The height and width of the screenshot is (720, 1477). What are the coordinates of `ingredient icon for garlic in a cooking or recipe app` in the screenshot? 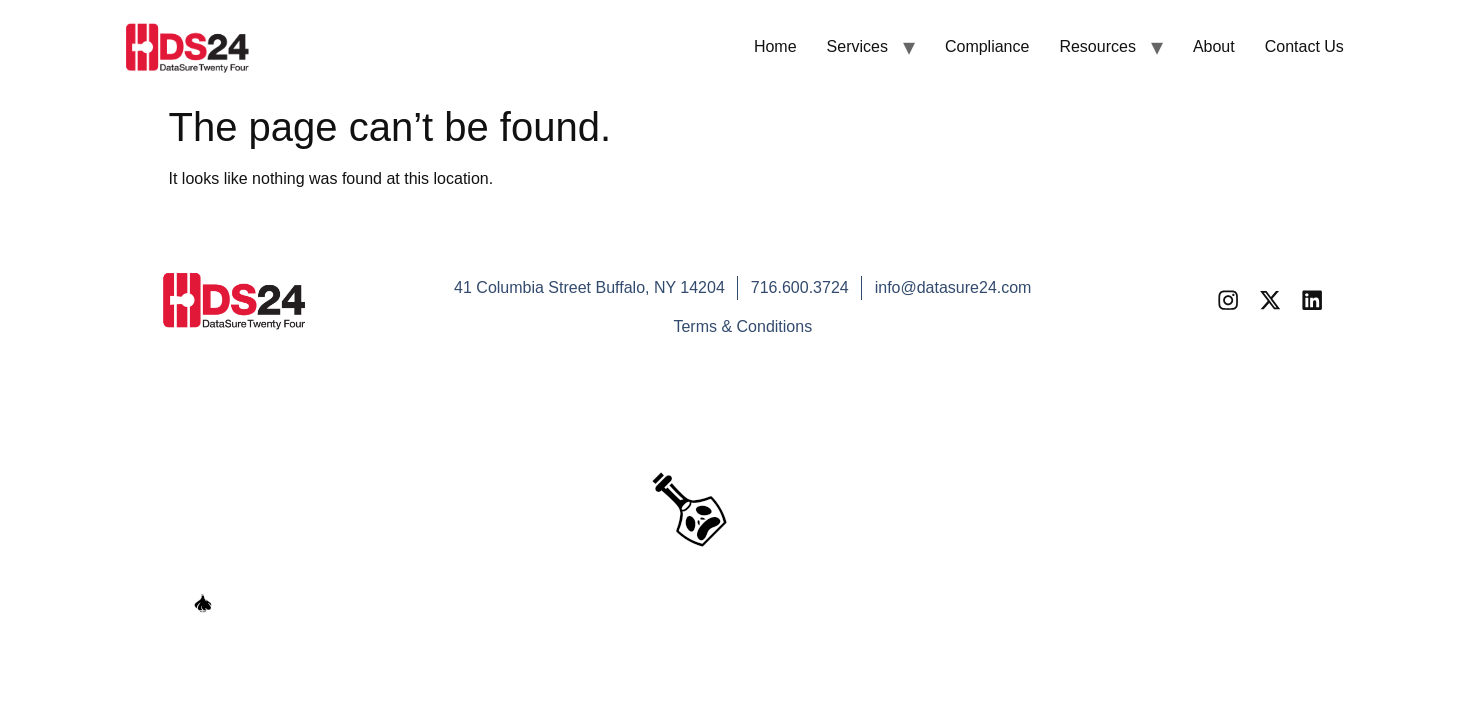 It's located at (203, 603).